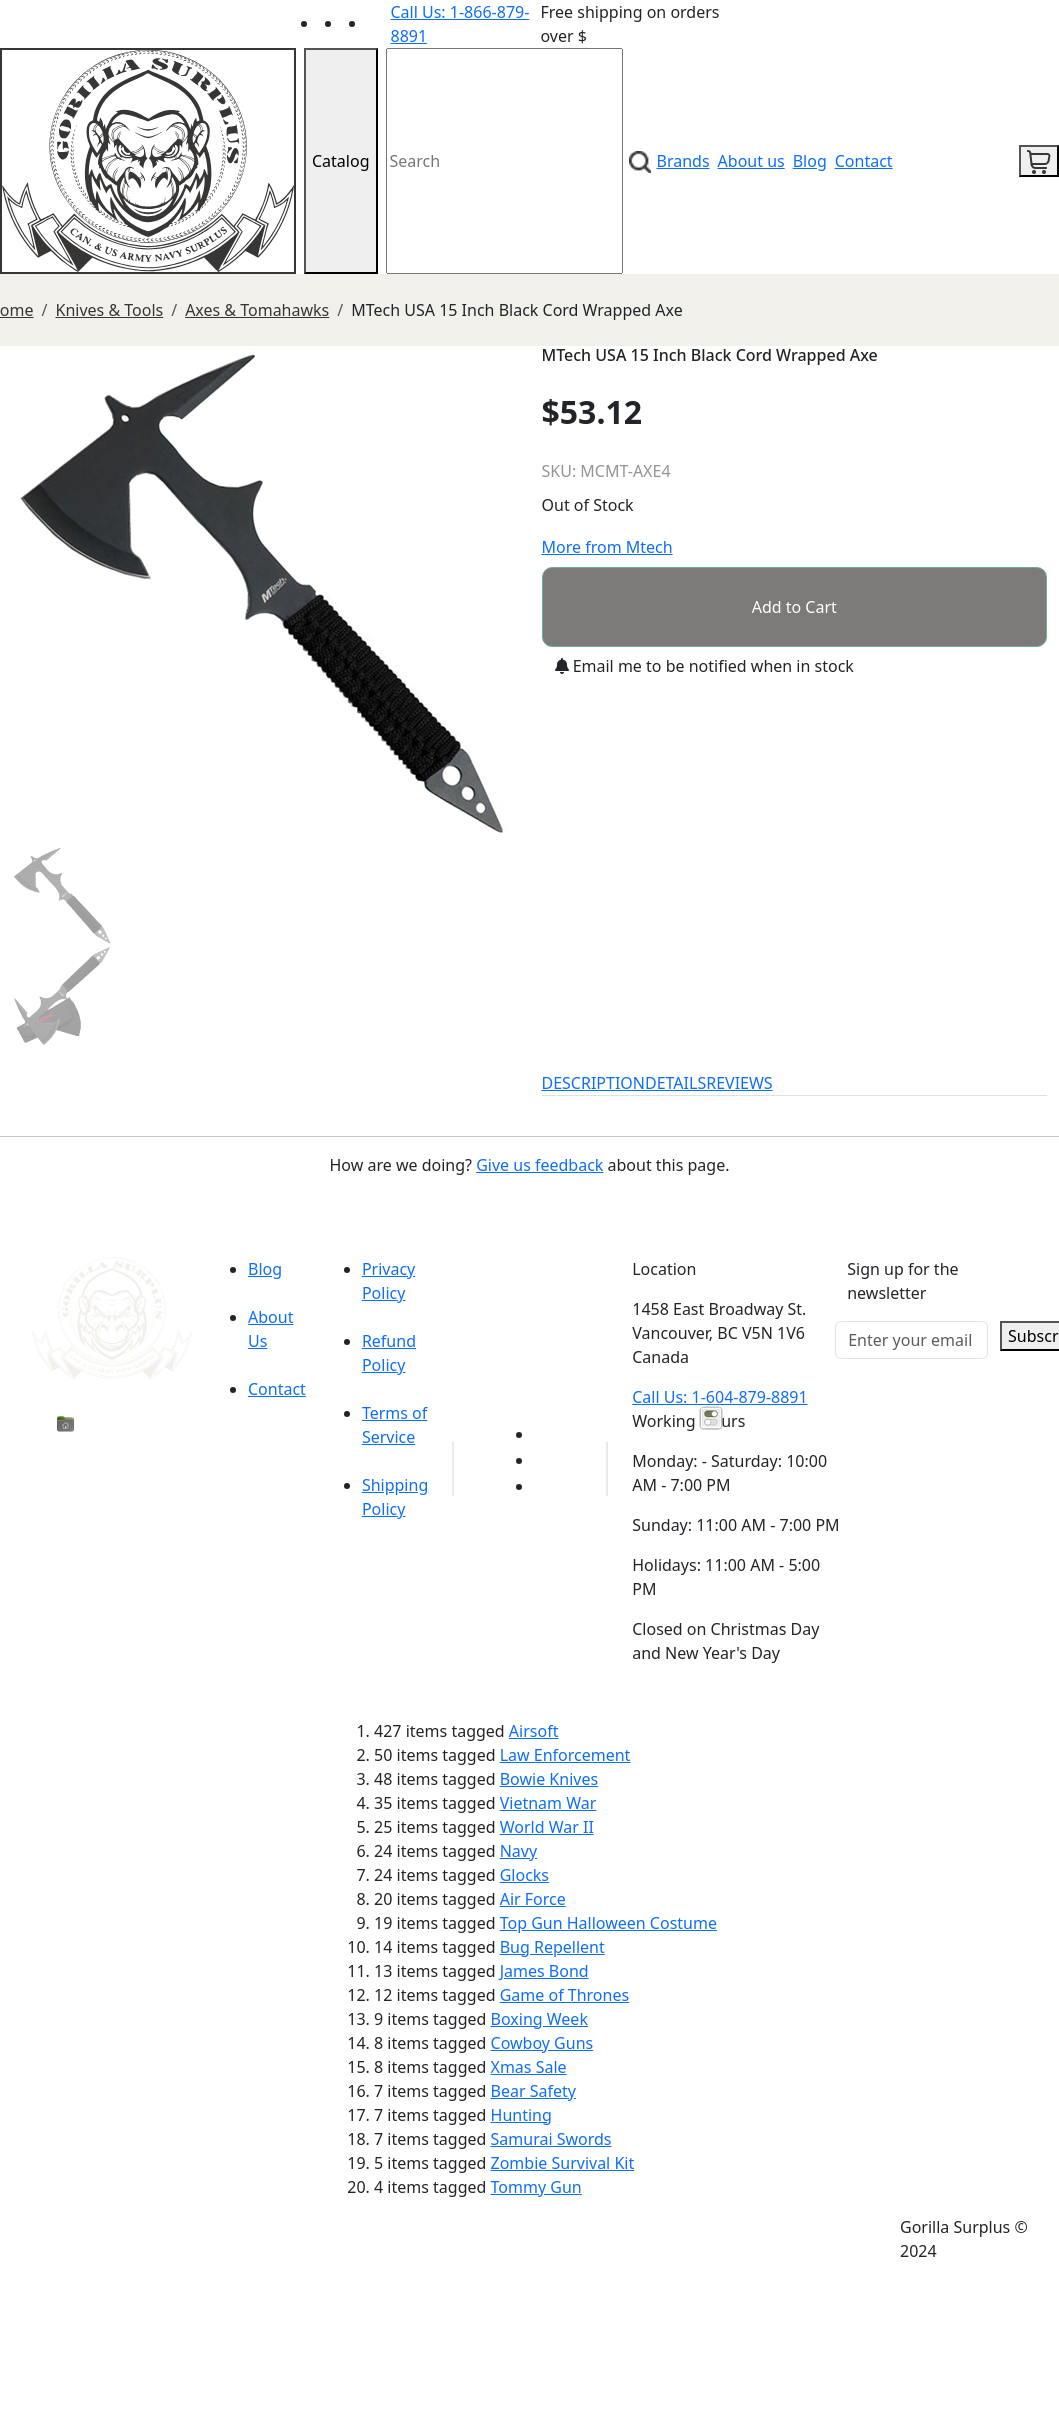 The height and width of the screenshot is (2423, 1059). Describe the element at coordinates (711, 1418) in the screenshot. I see `open unity tweak tool settings` at that location.